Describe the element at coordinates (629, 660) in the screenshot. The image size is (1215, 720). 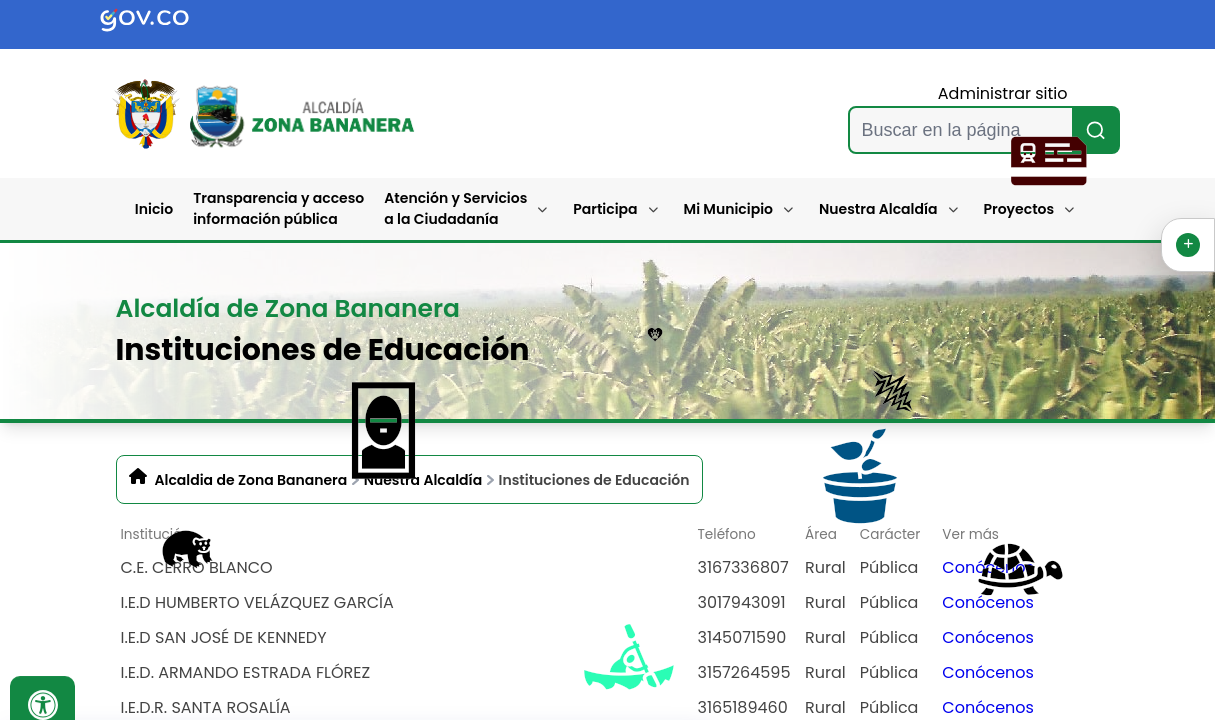
I see `access kayaking or canoeing activities` at that location.